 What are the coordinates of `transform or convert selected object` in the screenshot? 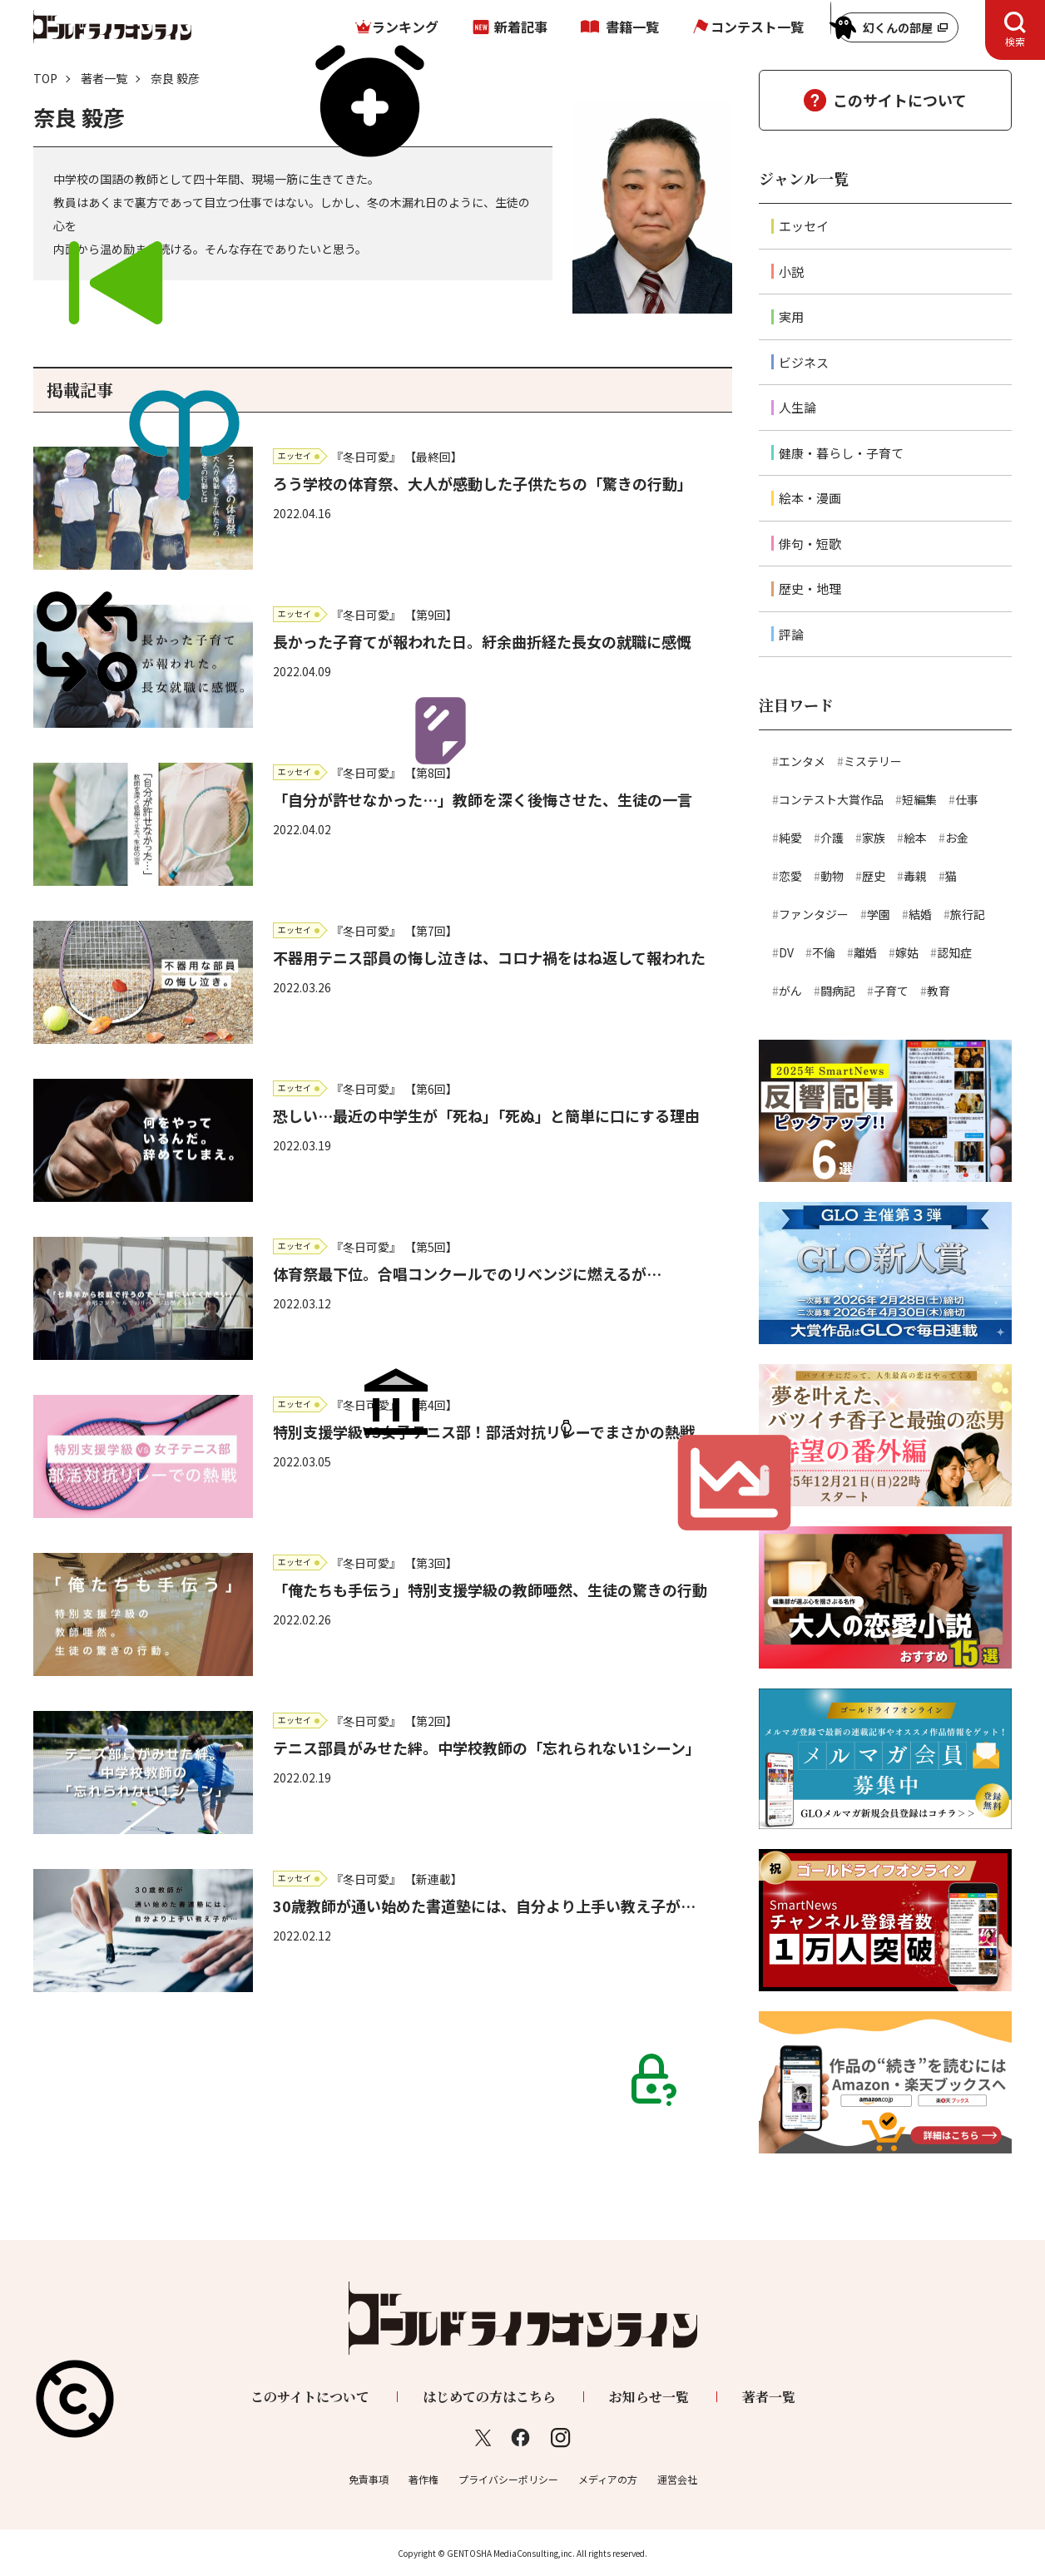 It's located at (87, 641).